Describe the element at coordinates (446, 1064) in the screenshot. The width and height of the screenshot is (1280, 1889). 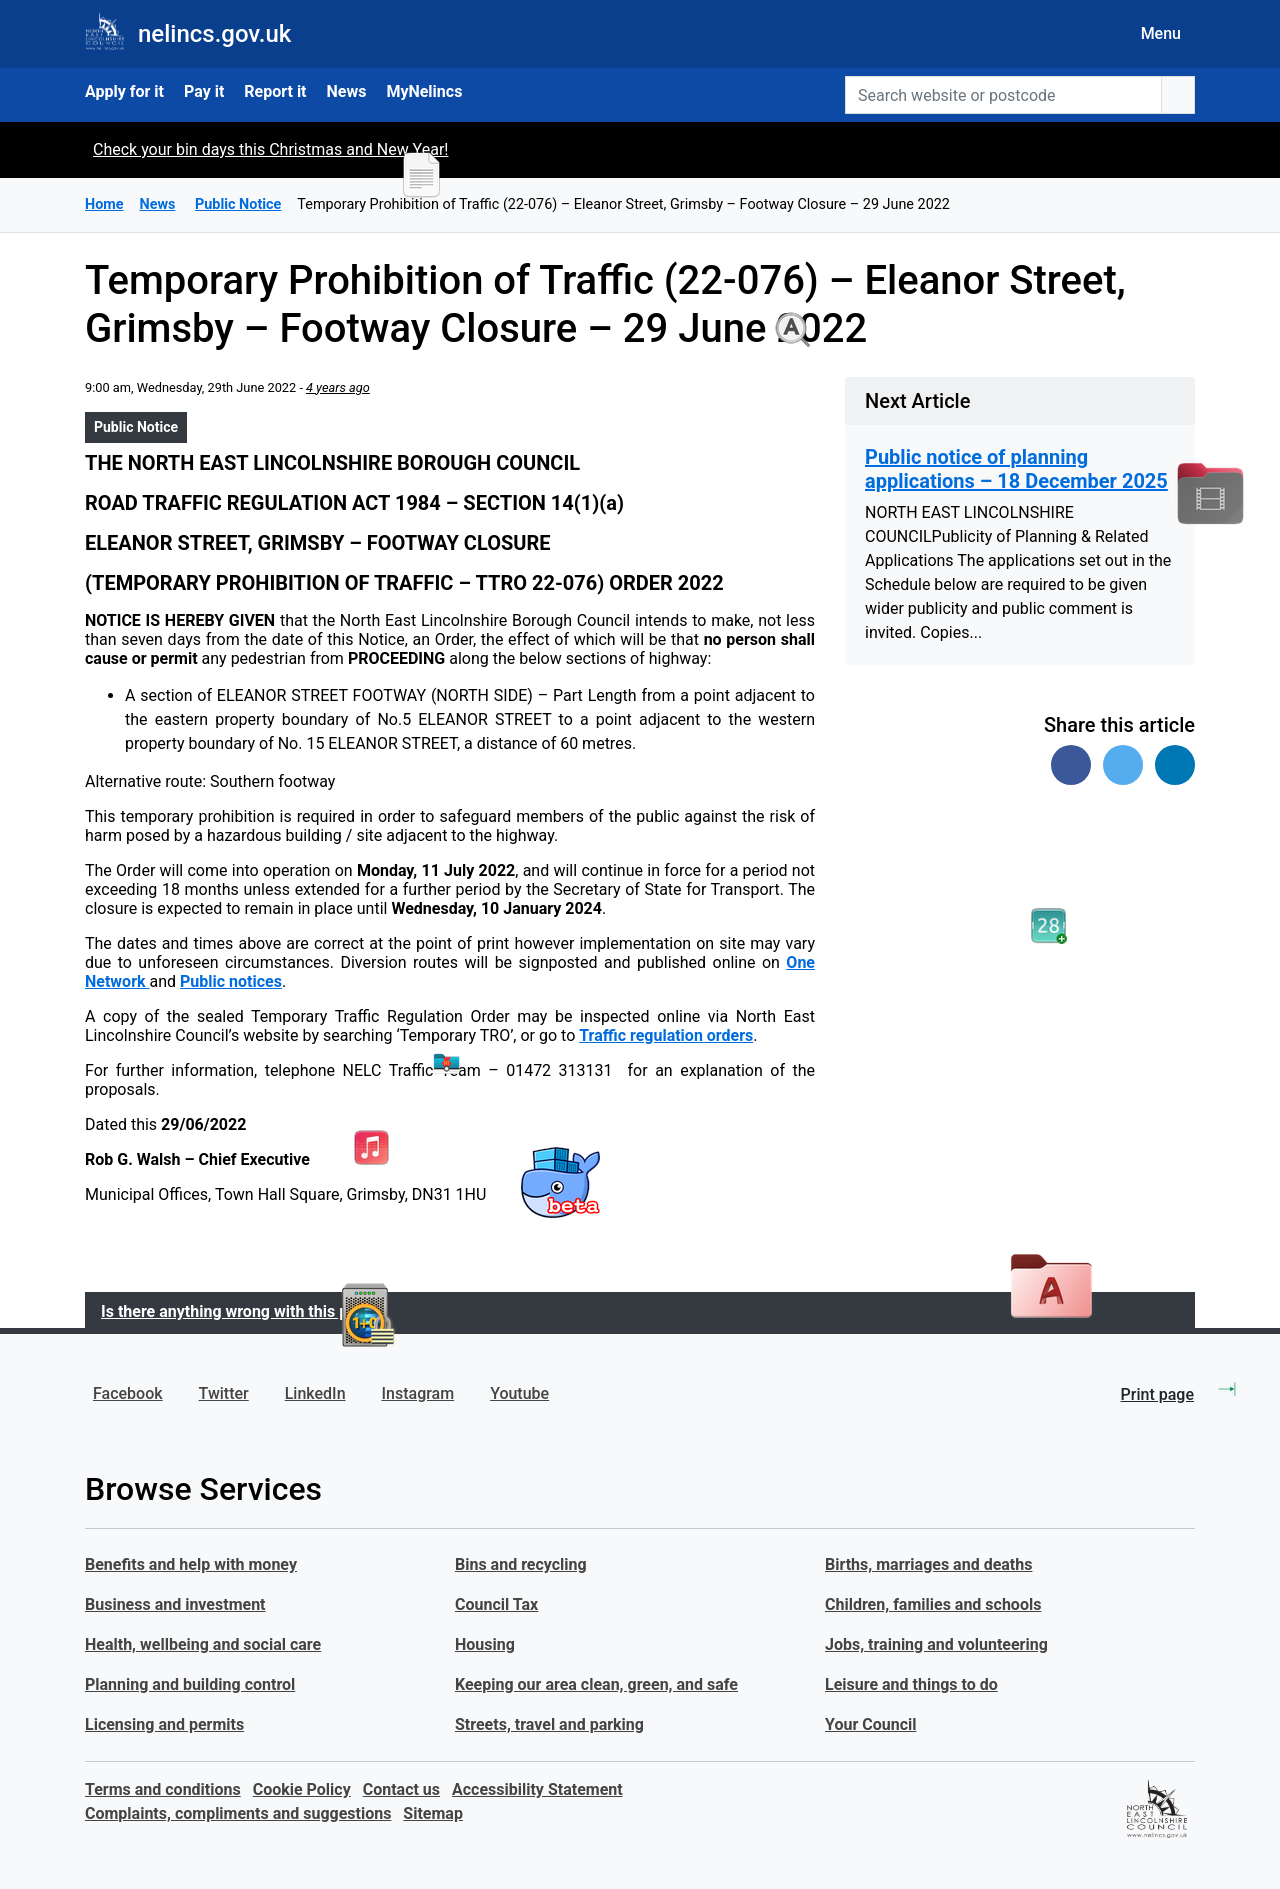
I see `open folder containing pokémon lure ball assets` at that location.